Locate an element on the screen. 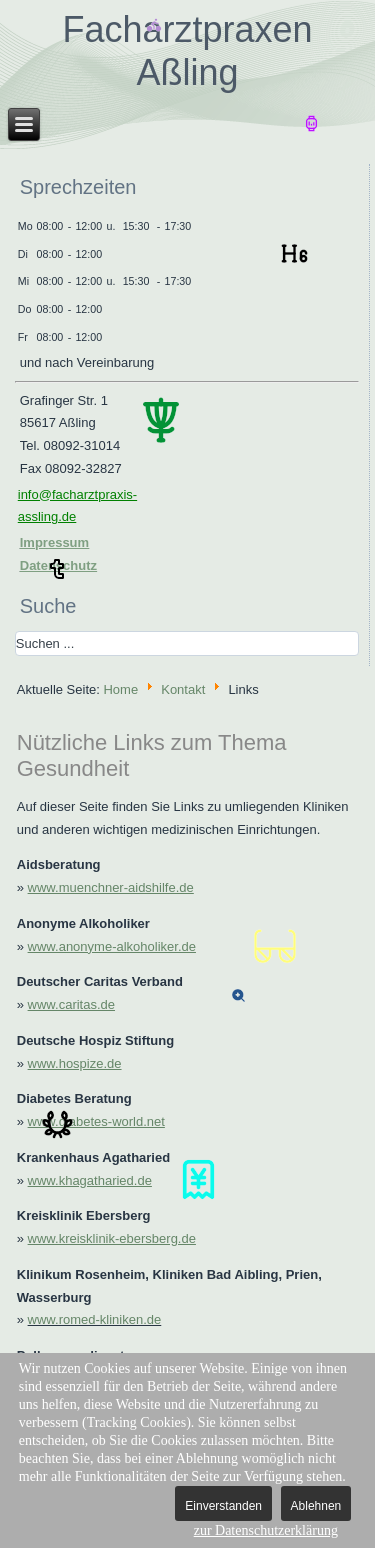  view achievements or awards is located at coordinates (57, 1124).